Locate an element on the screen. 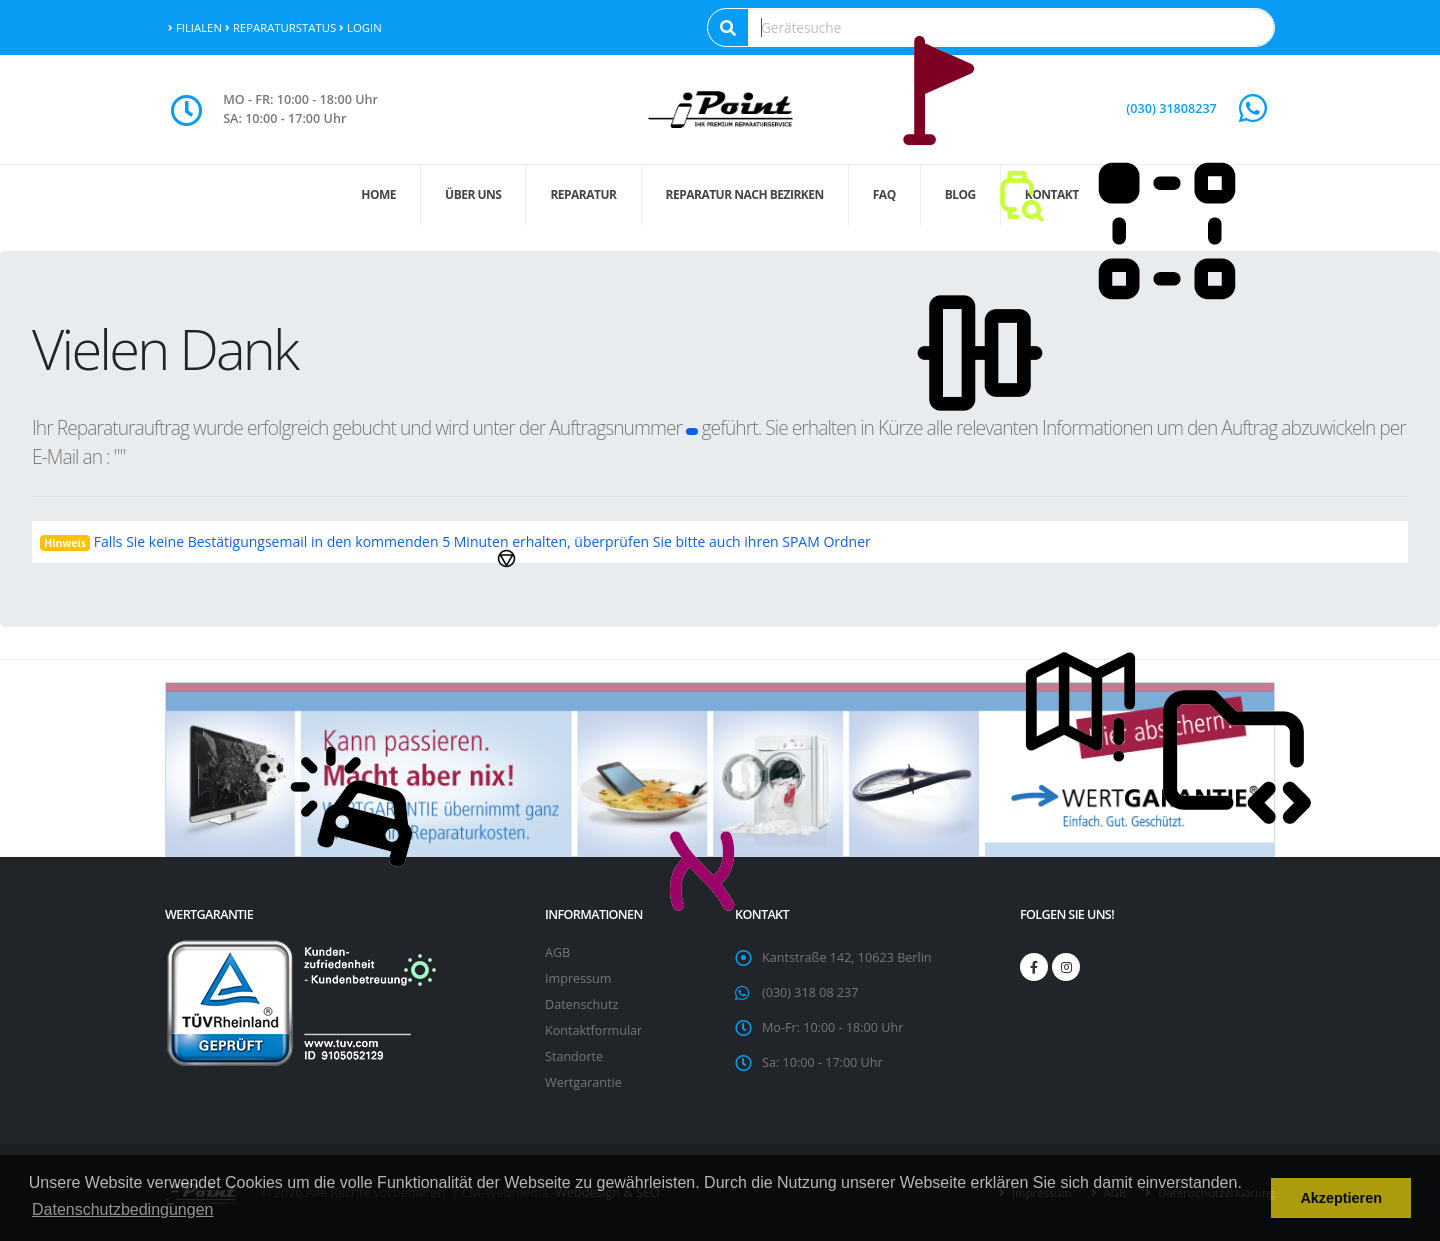 The image size is (1440, 1241). align objects to vertical center is located at coordinates (980, 353).